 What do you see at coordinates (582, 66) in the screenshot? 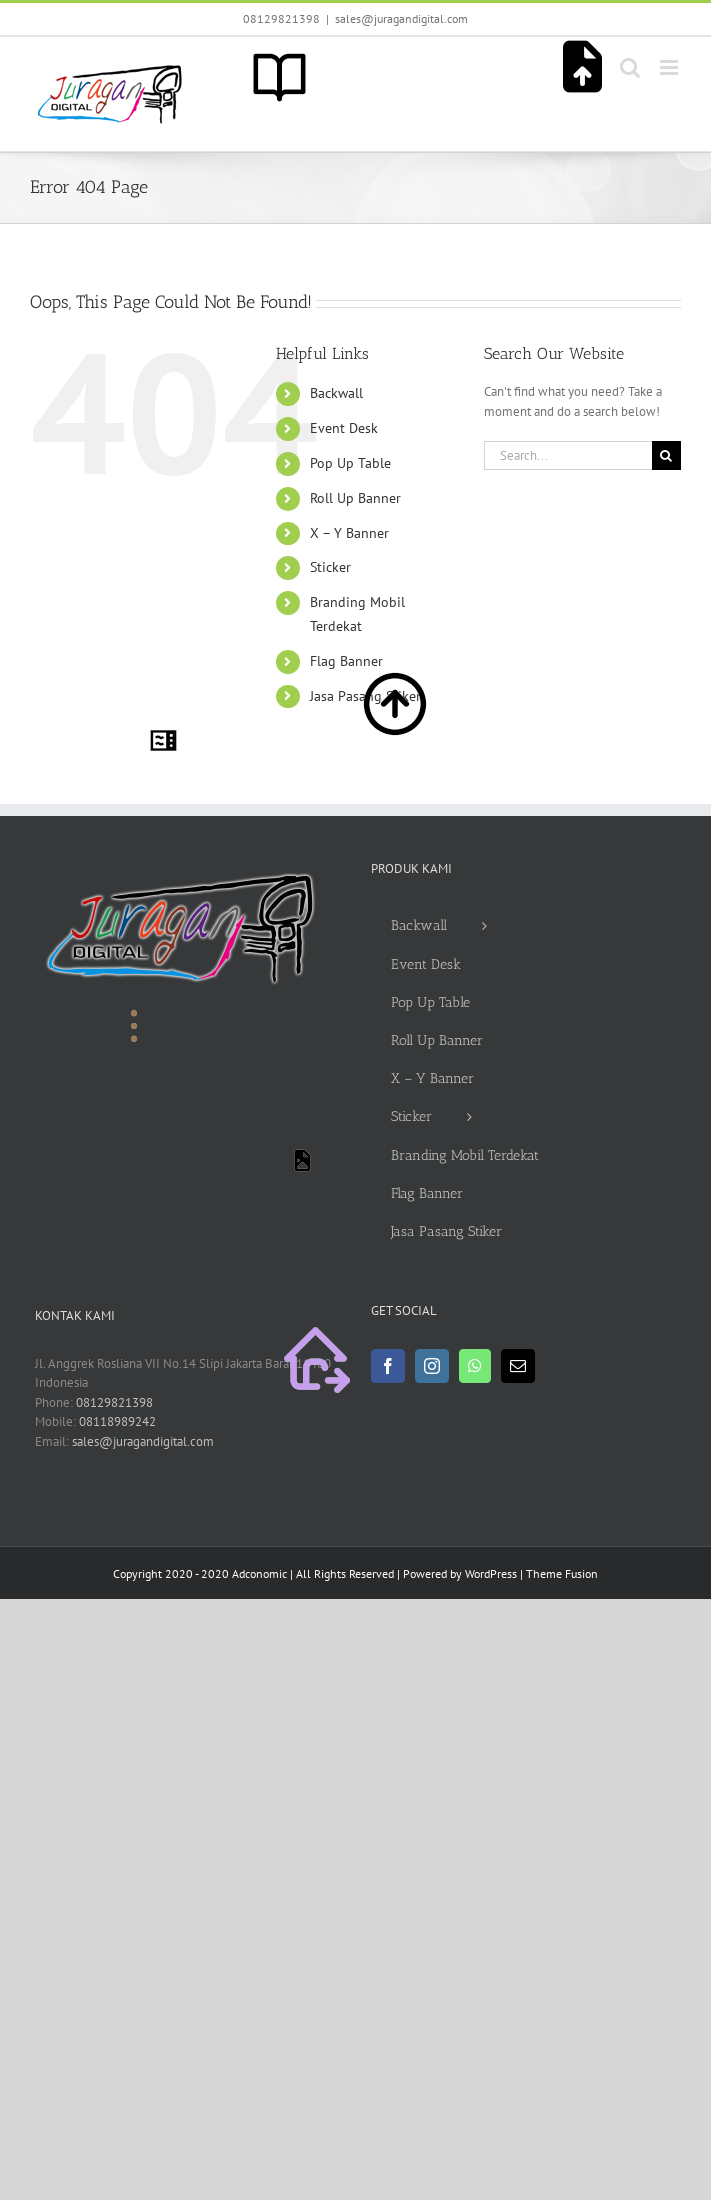
I see `upload a file` at bounding box center [582, 66].